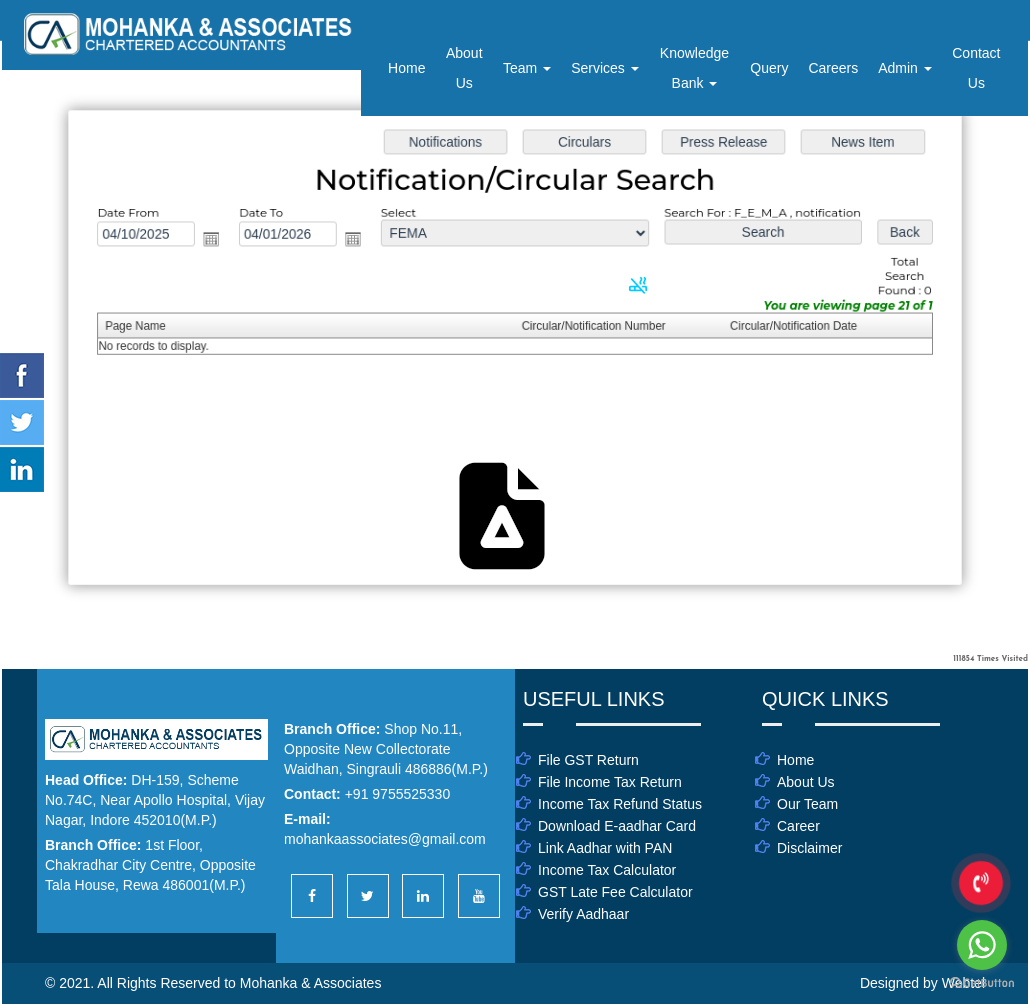 The width and height of the screenshot is (1030, 1004). I want to click on view file changes or differences, so click(502, 516).